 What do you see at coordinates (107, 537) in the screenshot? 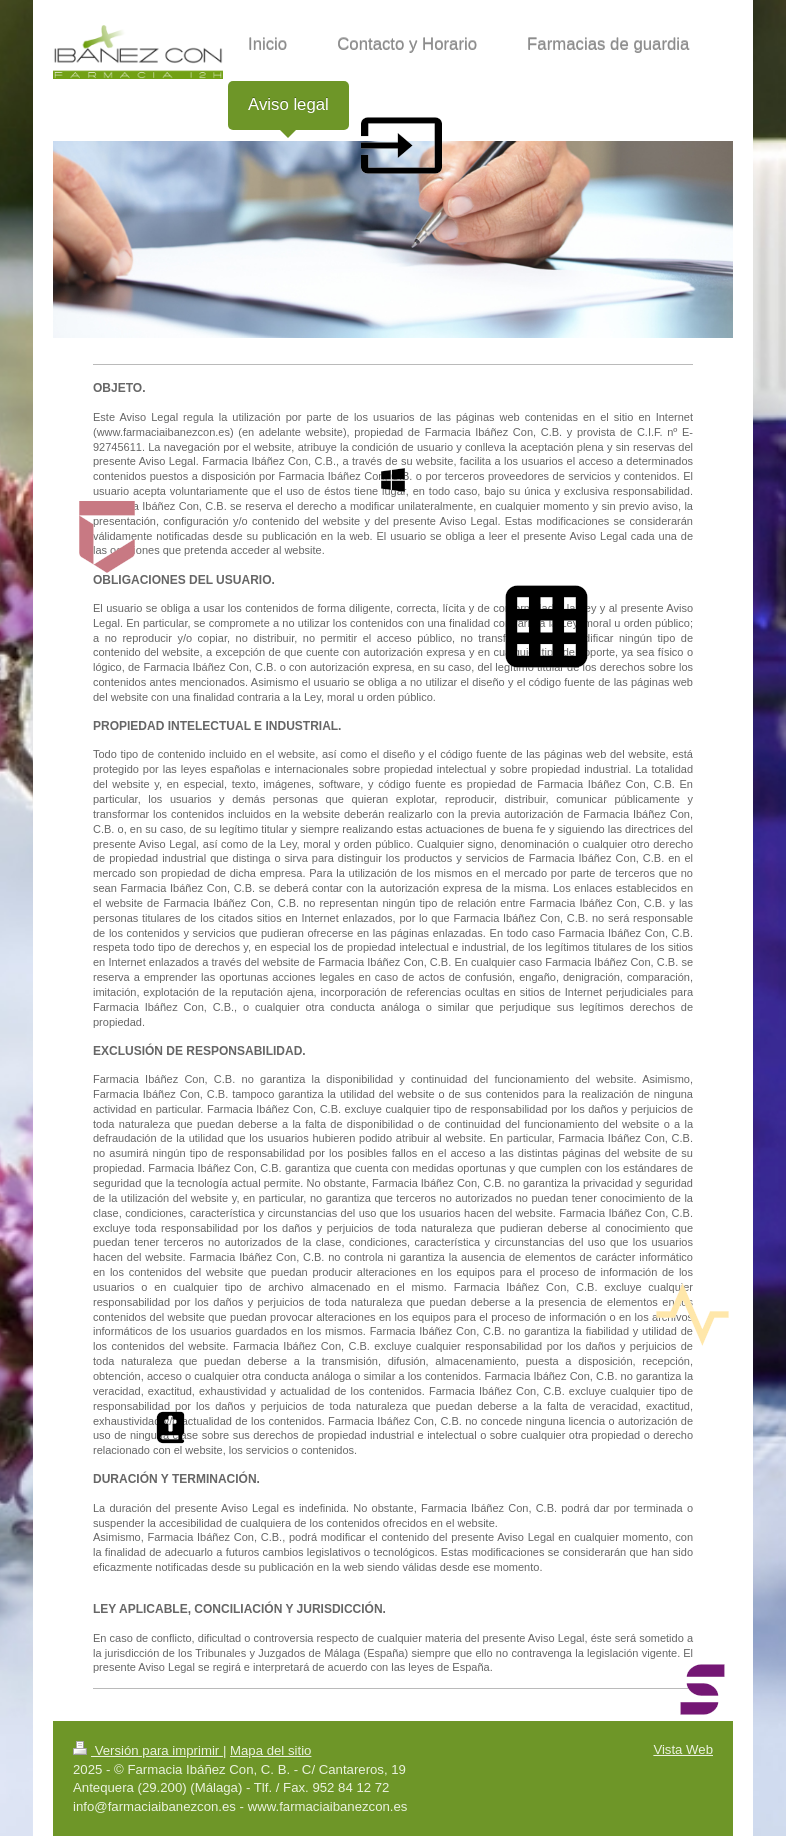
I see `open Google Chronicle security platform` at bounding box center [107, 537].